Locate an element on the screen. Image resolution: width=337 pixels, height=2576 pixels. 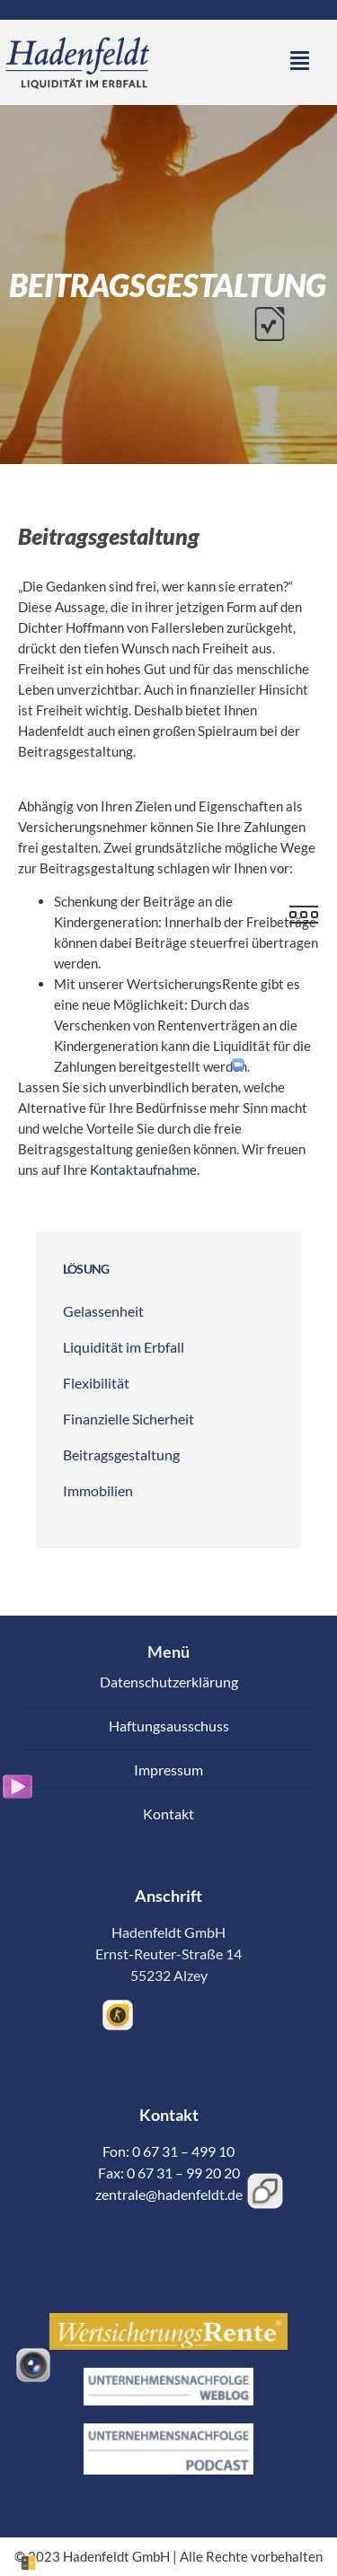
open libreoffice math application is located at coordinates (270, 324).